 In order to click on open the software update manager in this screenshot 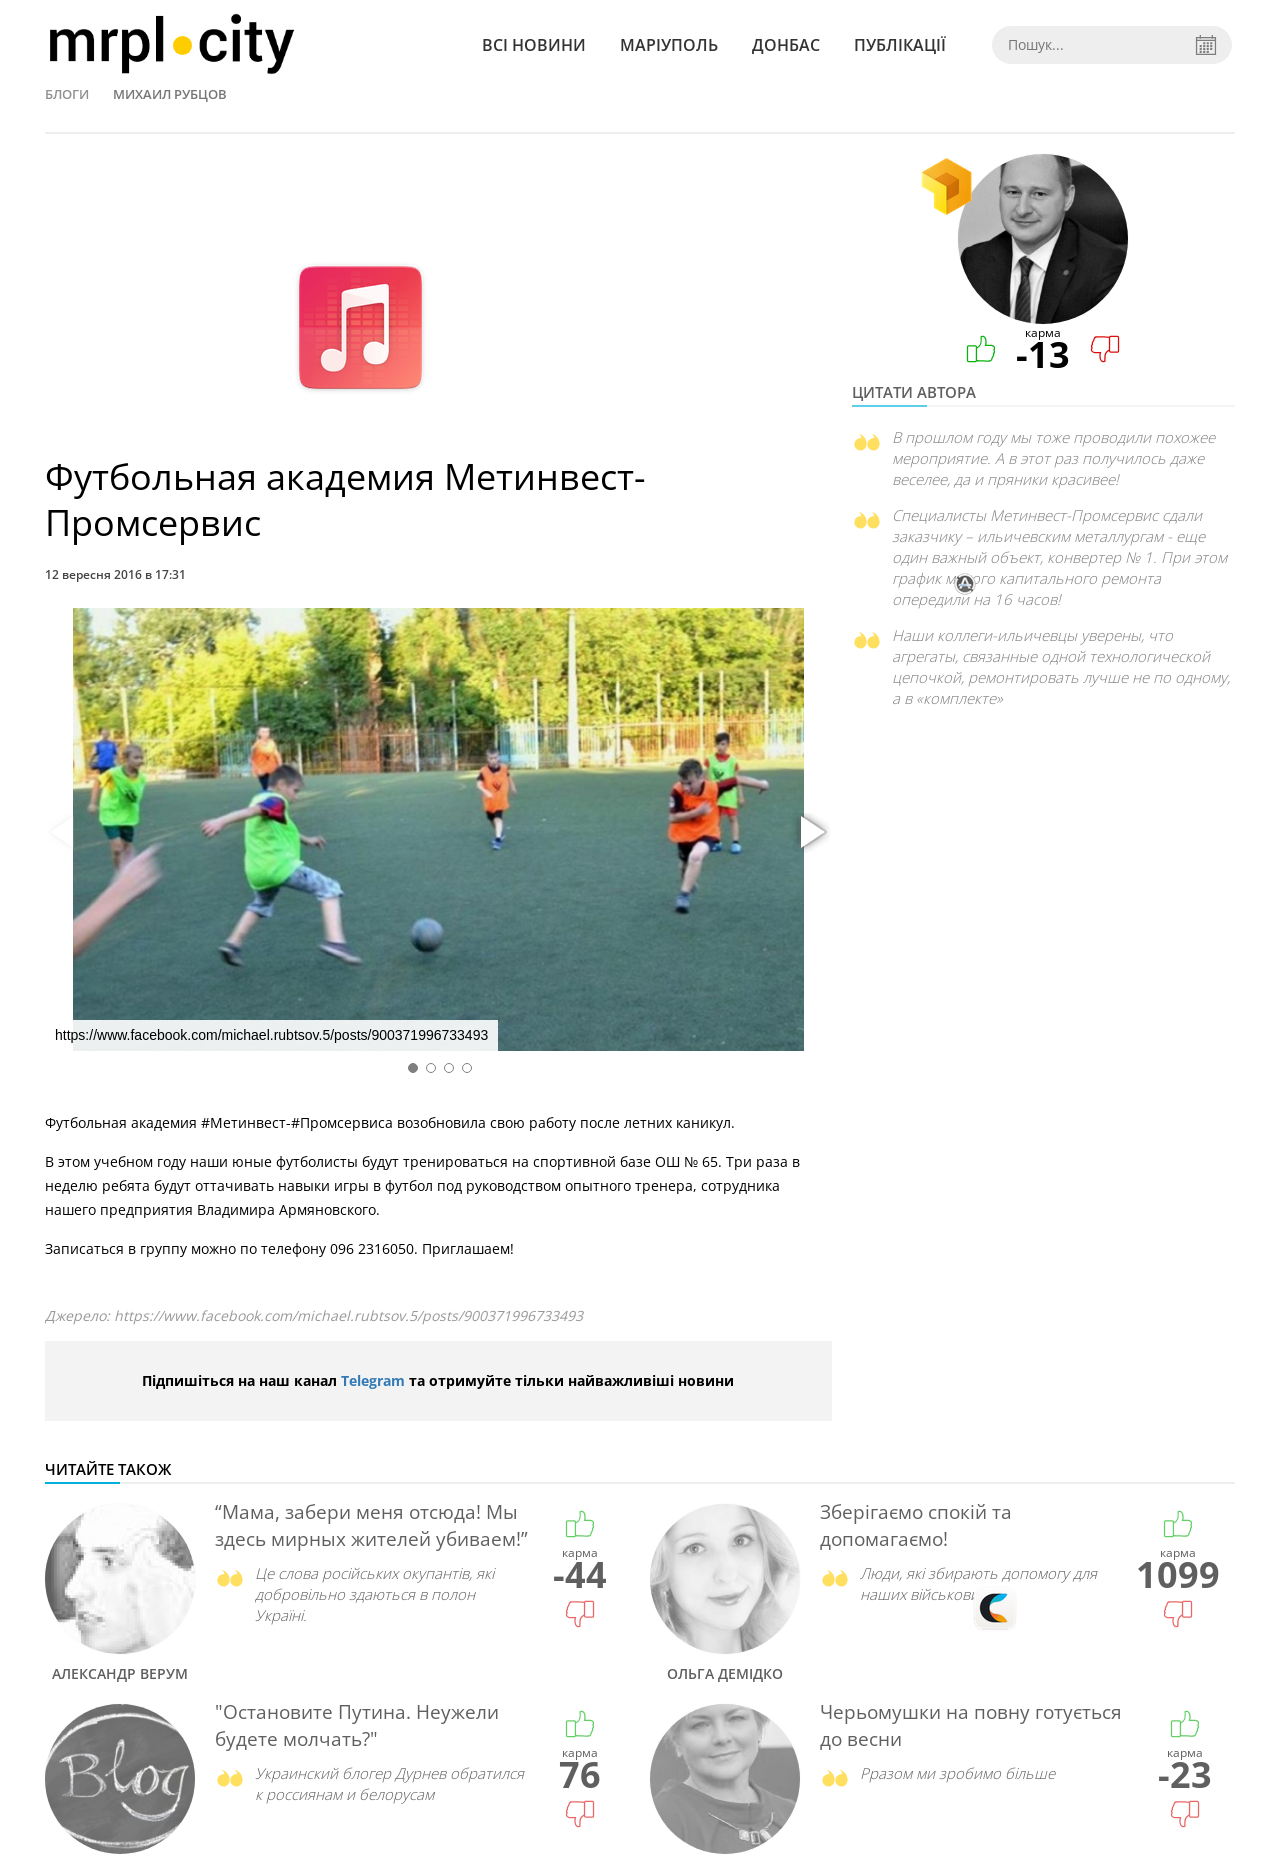, I will do `click(965, 584)`.